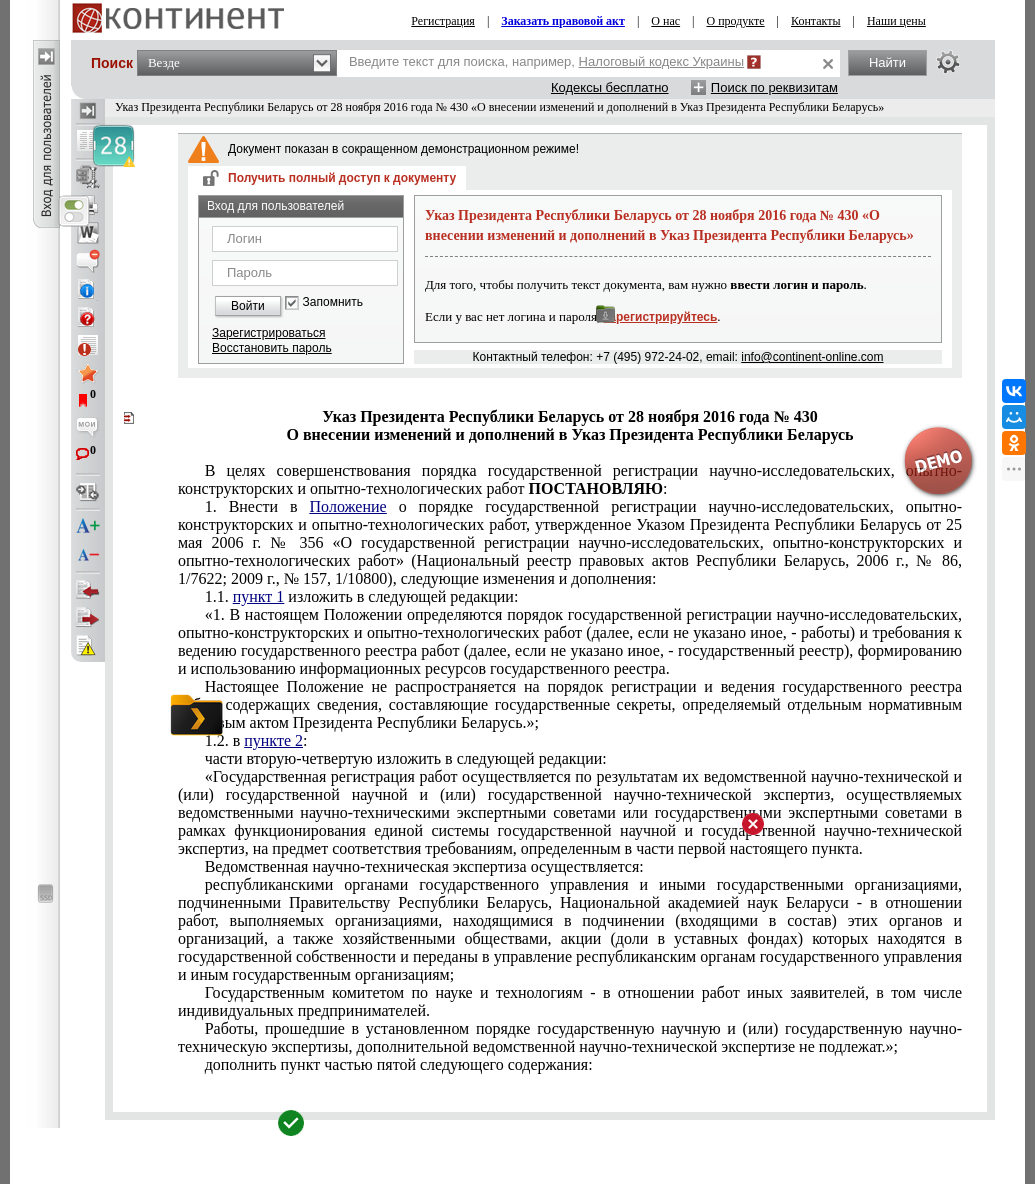 This screenshot has height=1184, width=1035. I want to click on indicates an upcoming appointment or event, so click(113, 145).